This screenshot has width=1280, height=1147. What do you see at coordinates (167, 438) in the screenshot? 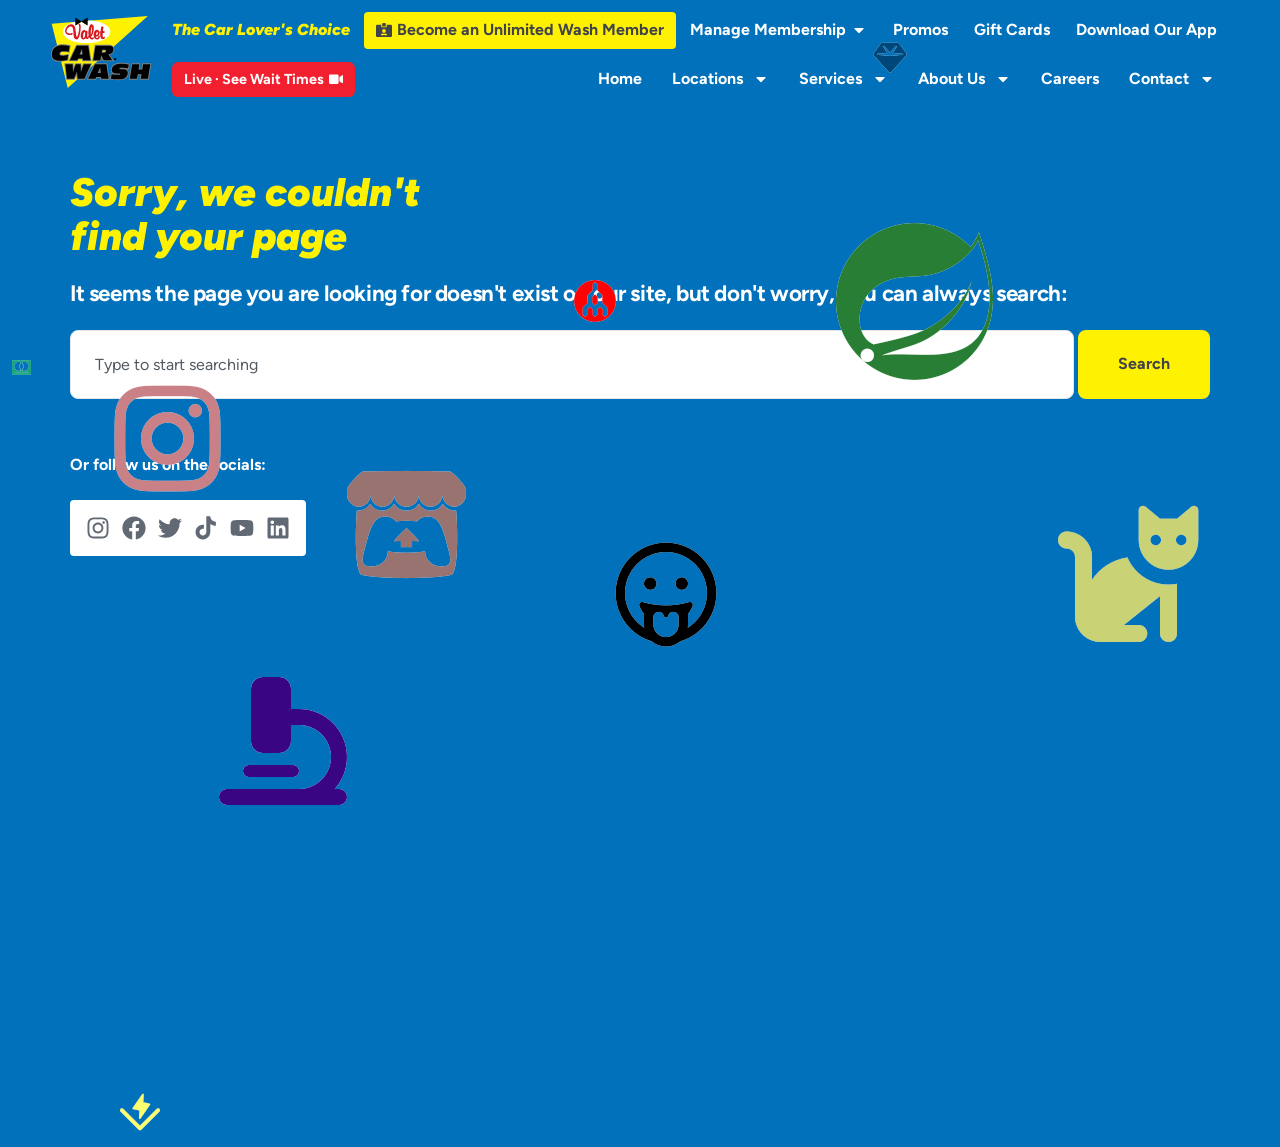
I see `open Instagram app` at bounding box center [167, 438].